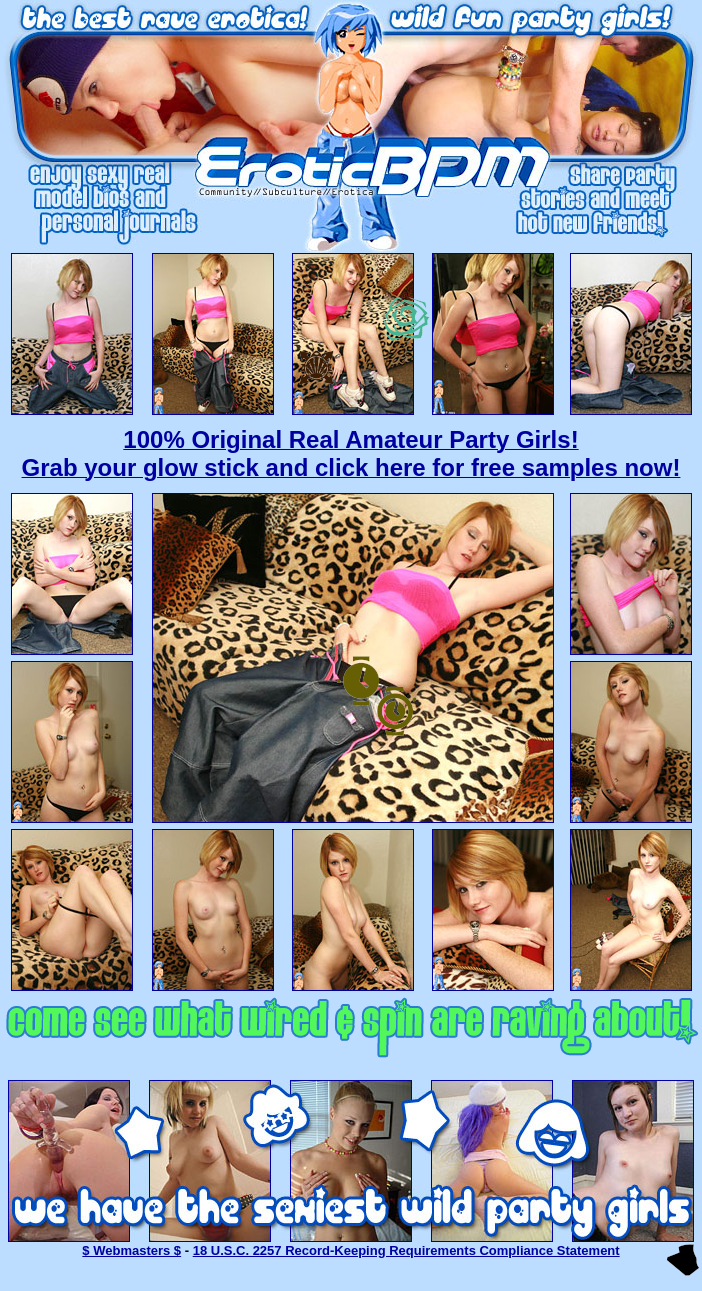 This screenshot has height=1291, width=702. I want to click on indicates empty state or no results found, so click(406, 318).